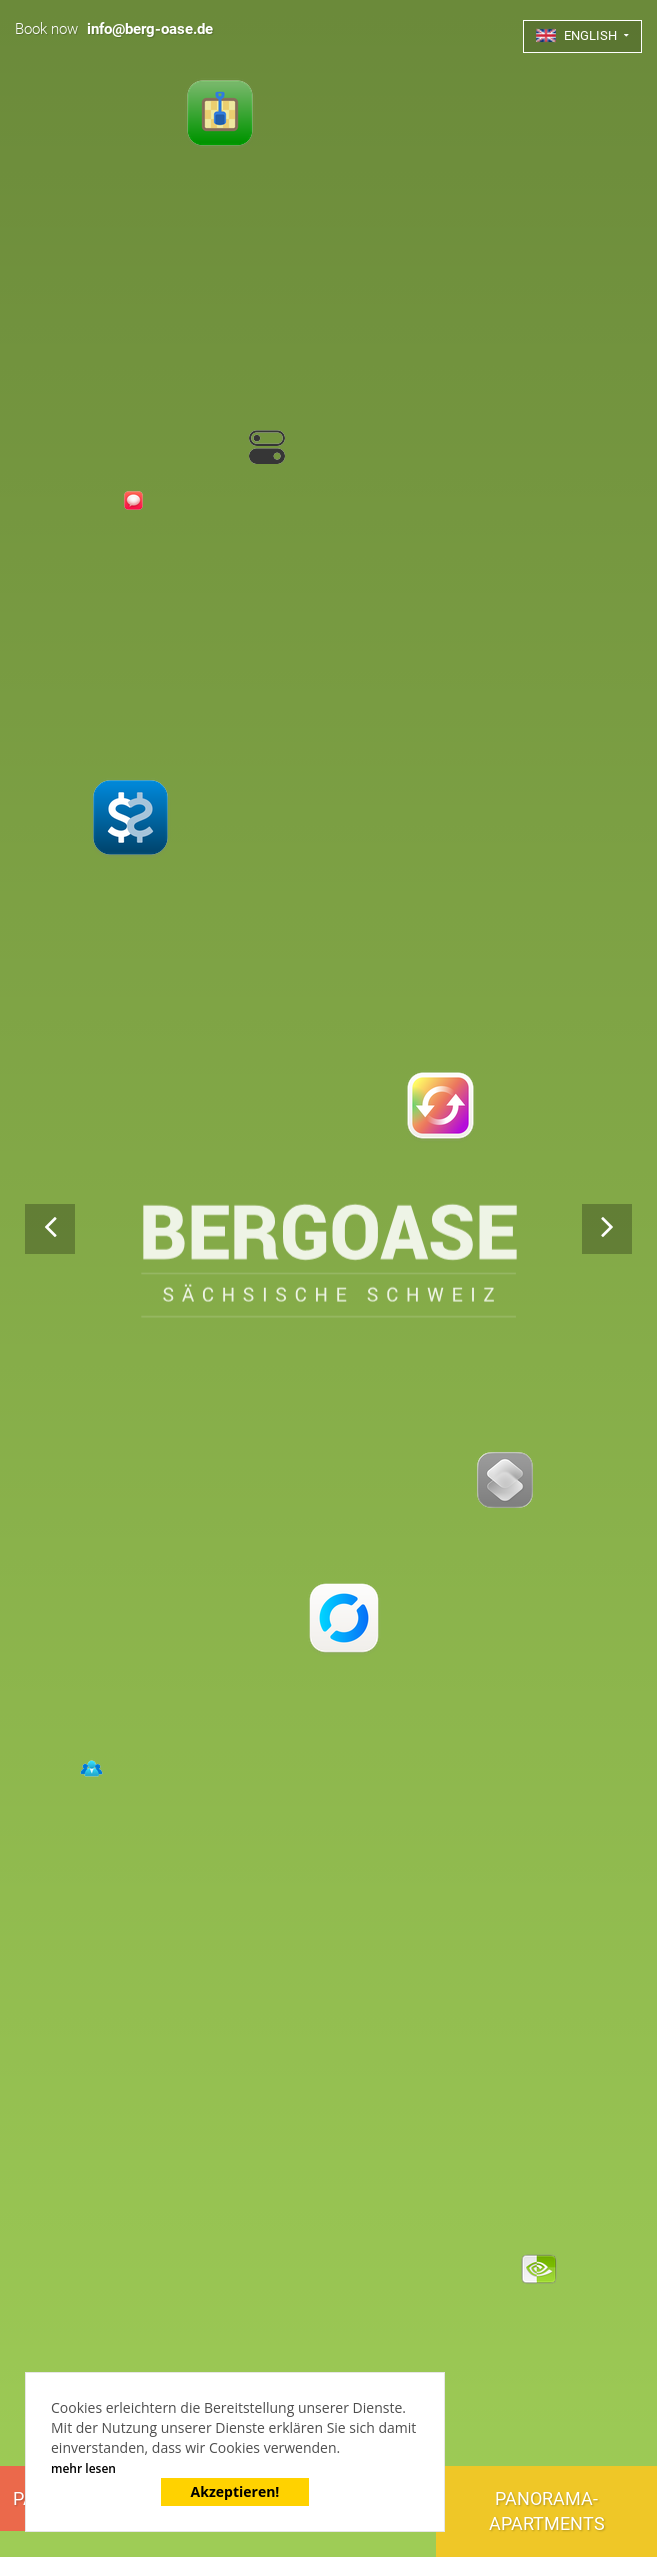 The height and width of the screenshot is (2557, 657). I want to click on open the community app, so click(91, 1768).